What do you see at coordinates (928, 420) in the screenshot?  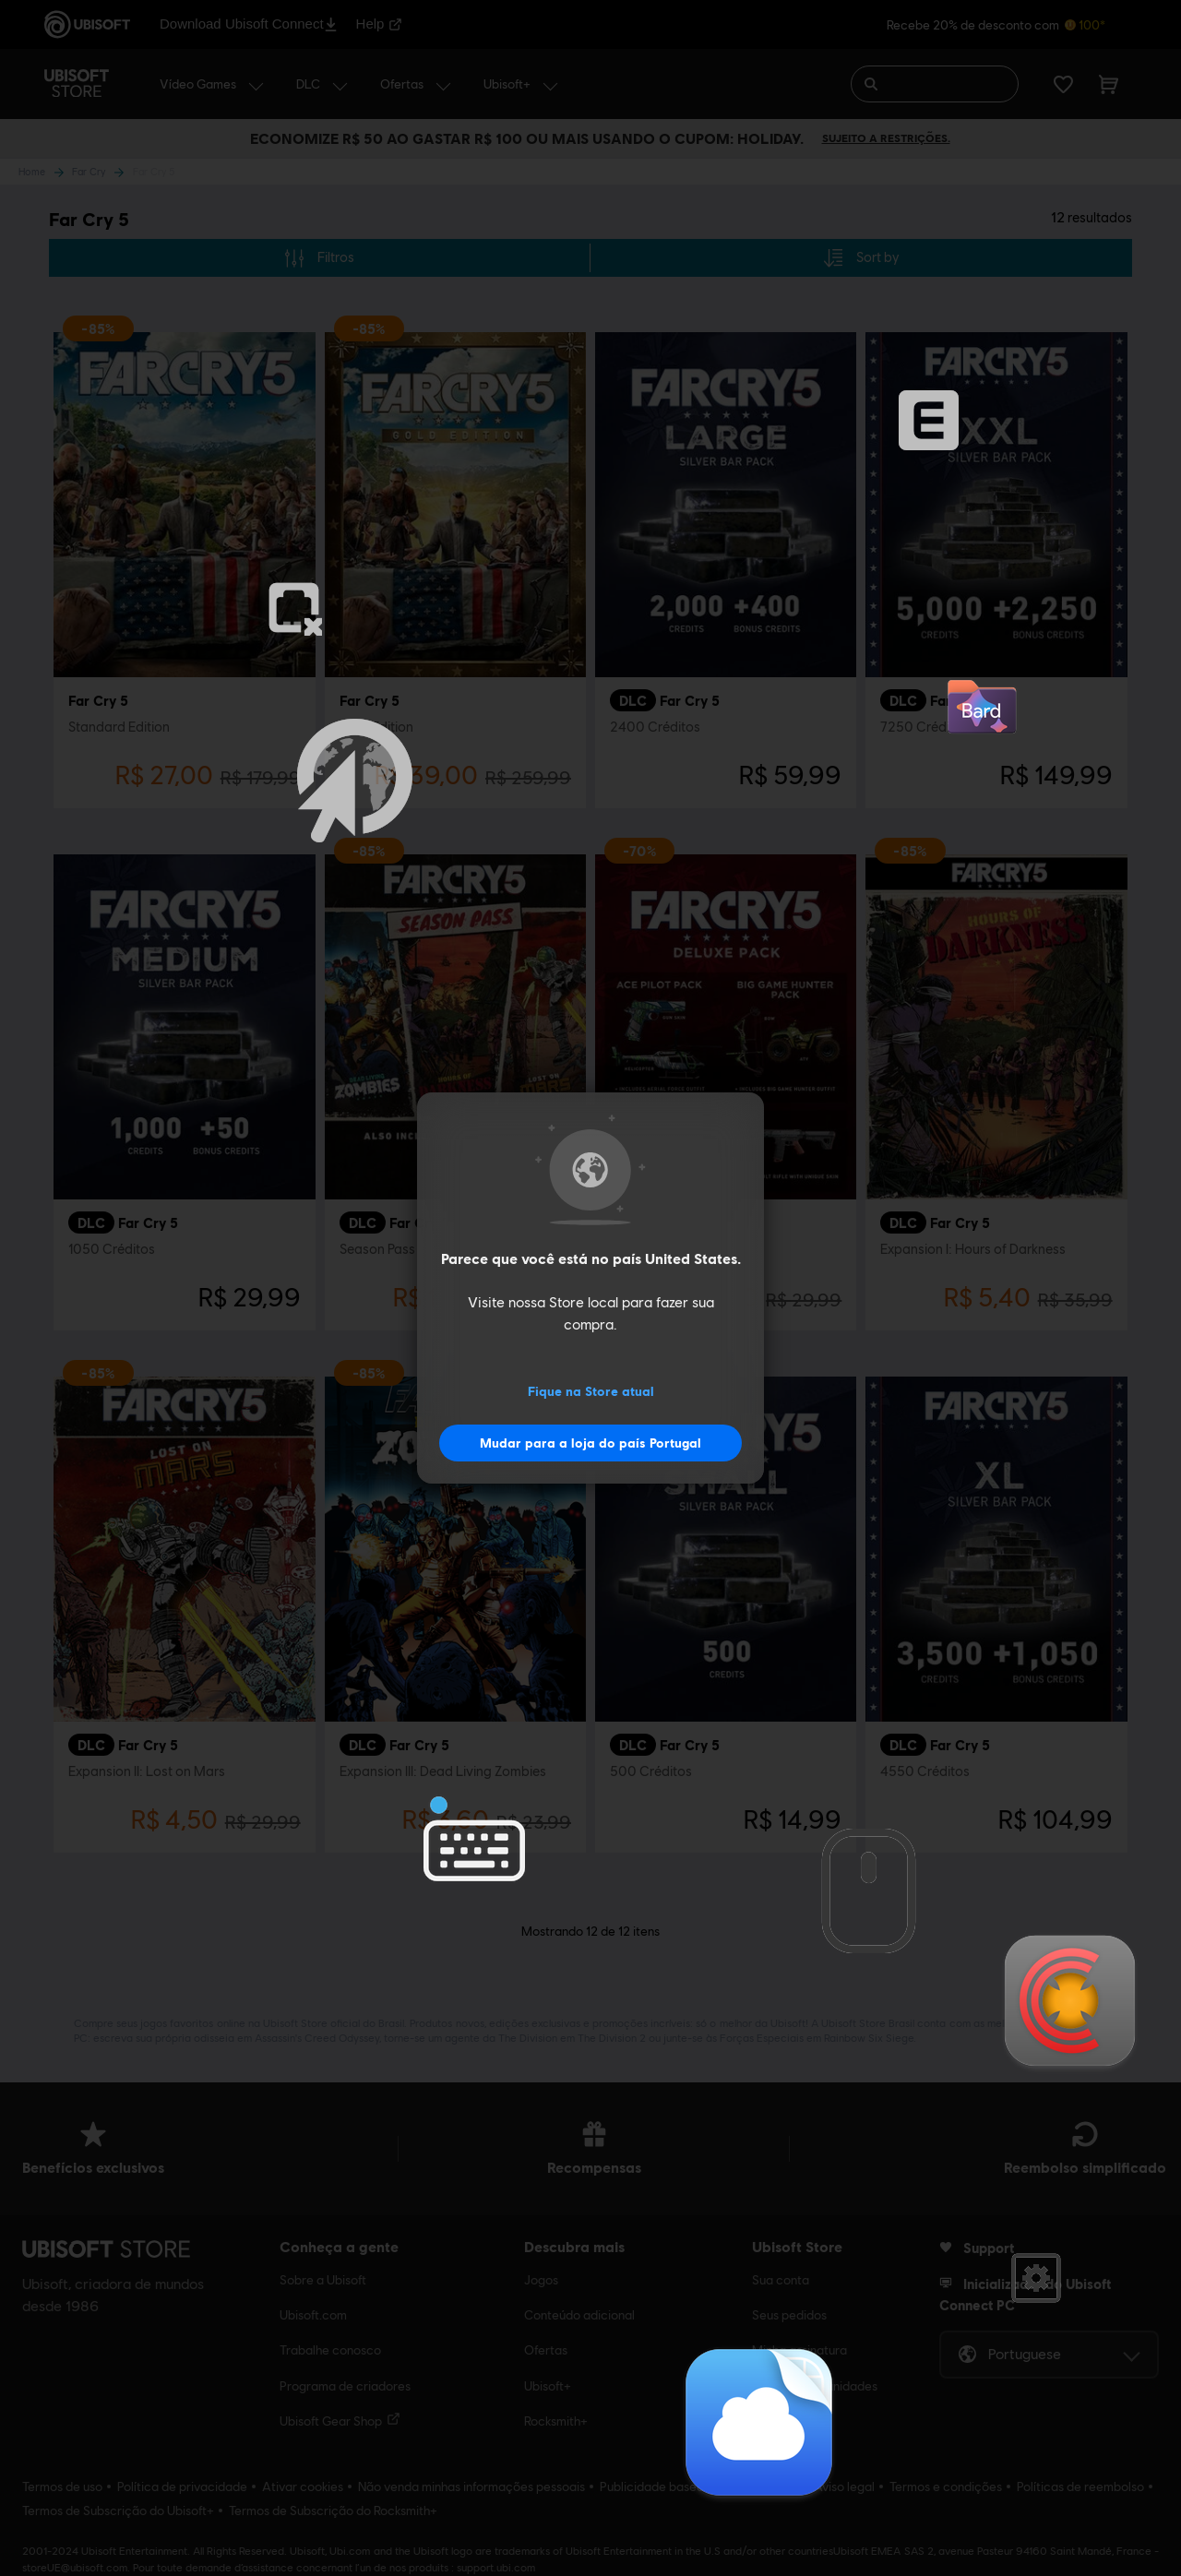 I see `indicates EDGE cellular network connection` at bounding box center [928, 420].